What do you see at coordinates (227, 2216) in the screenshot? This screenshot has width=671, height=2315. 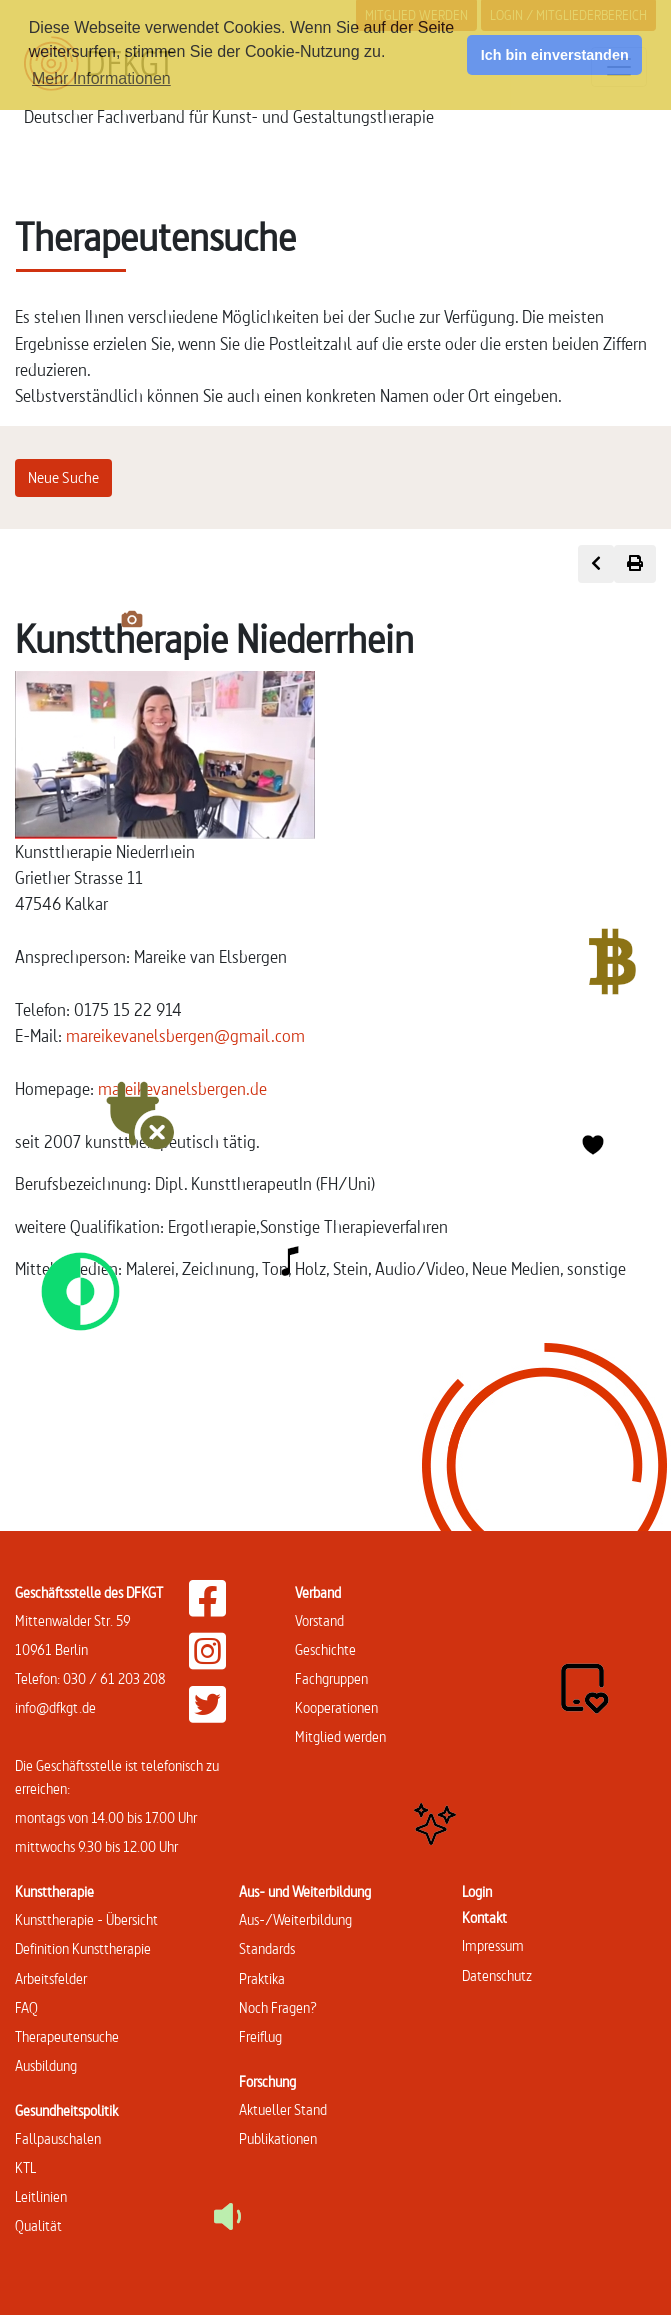 I see `adjust volume to low level` at bounding box center [227, 2216].